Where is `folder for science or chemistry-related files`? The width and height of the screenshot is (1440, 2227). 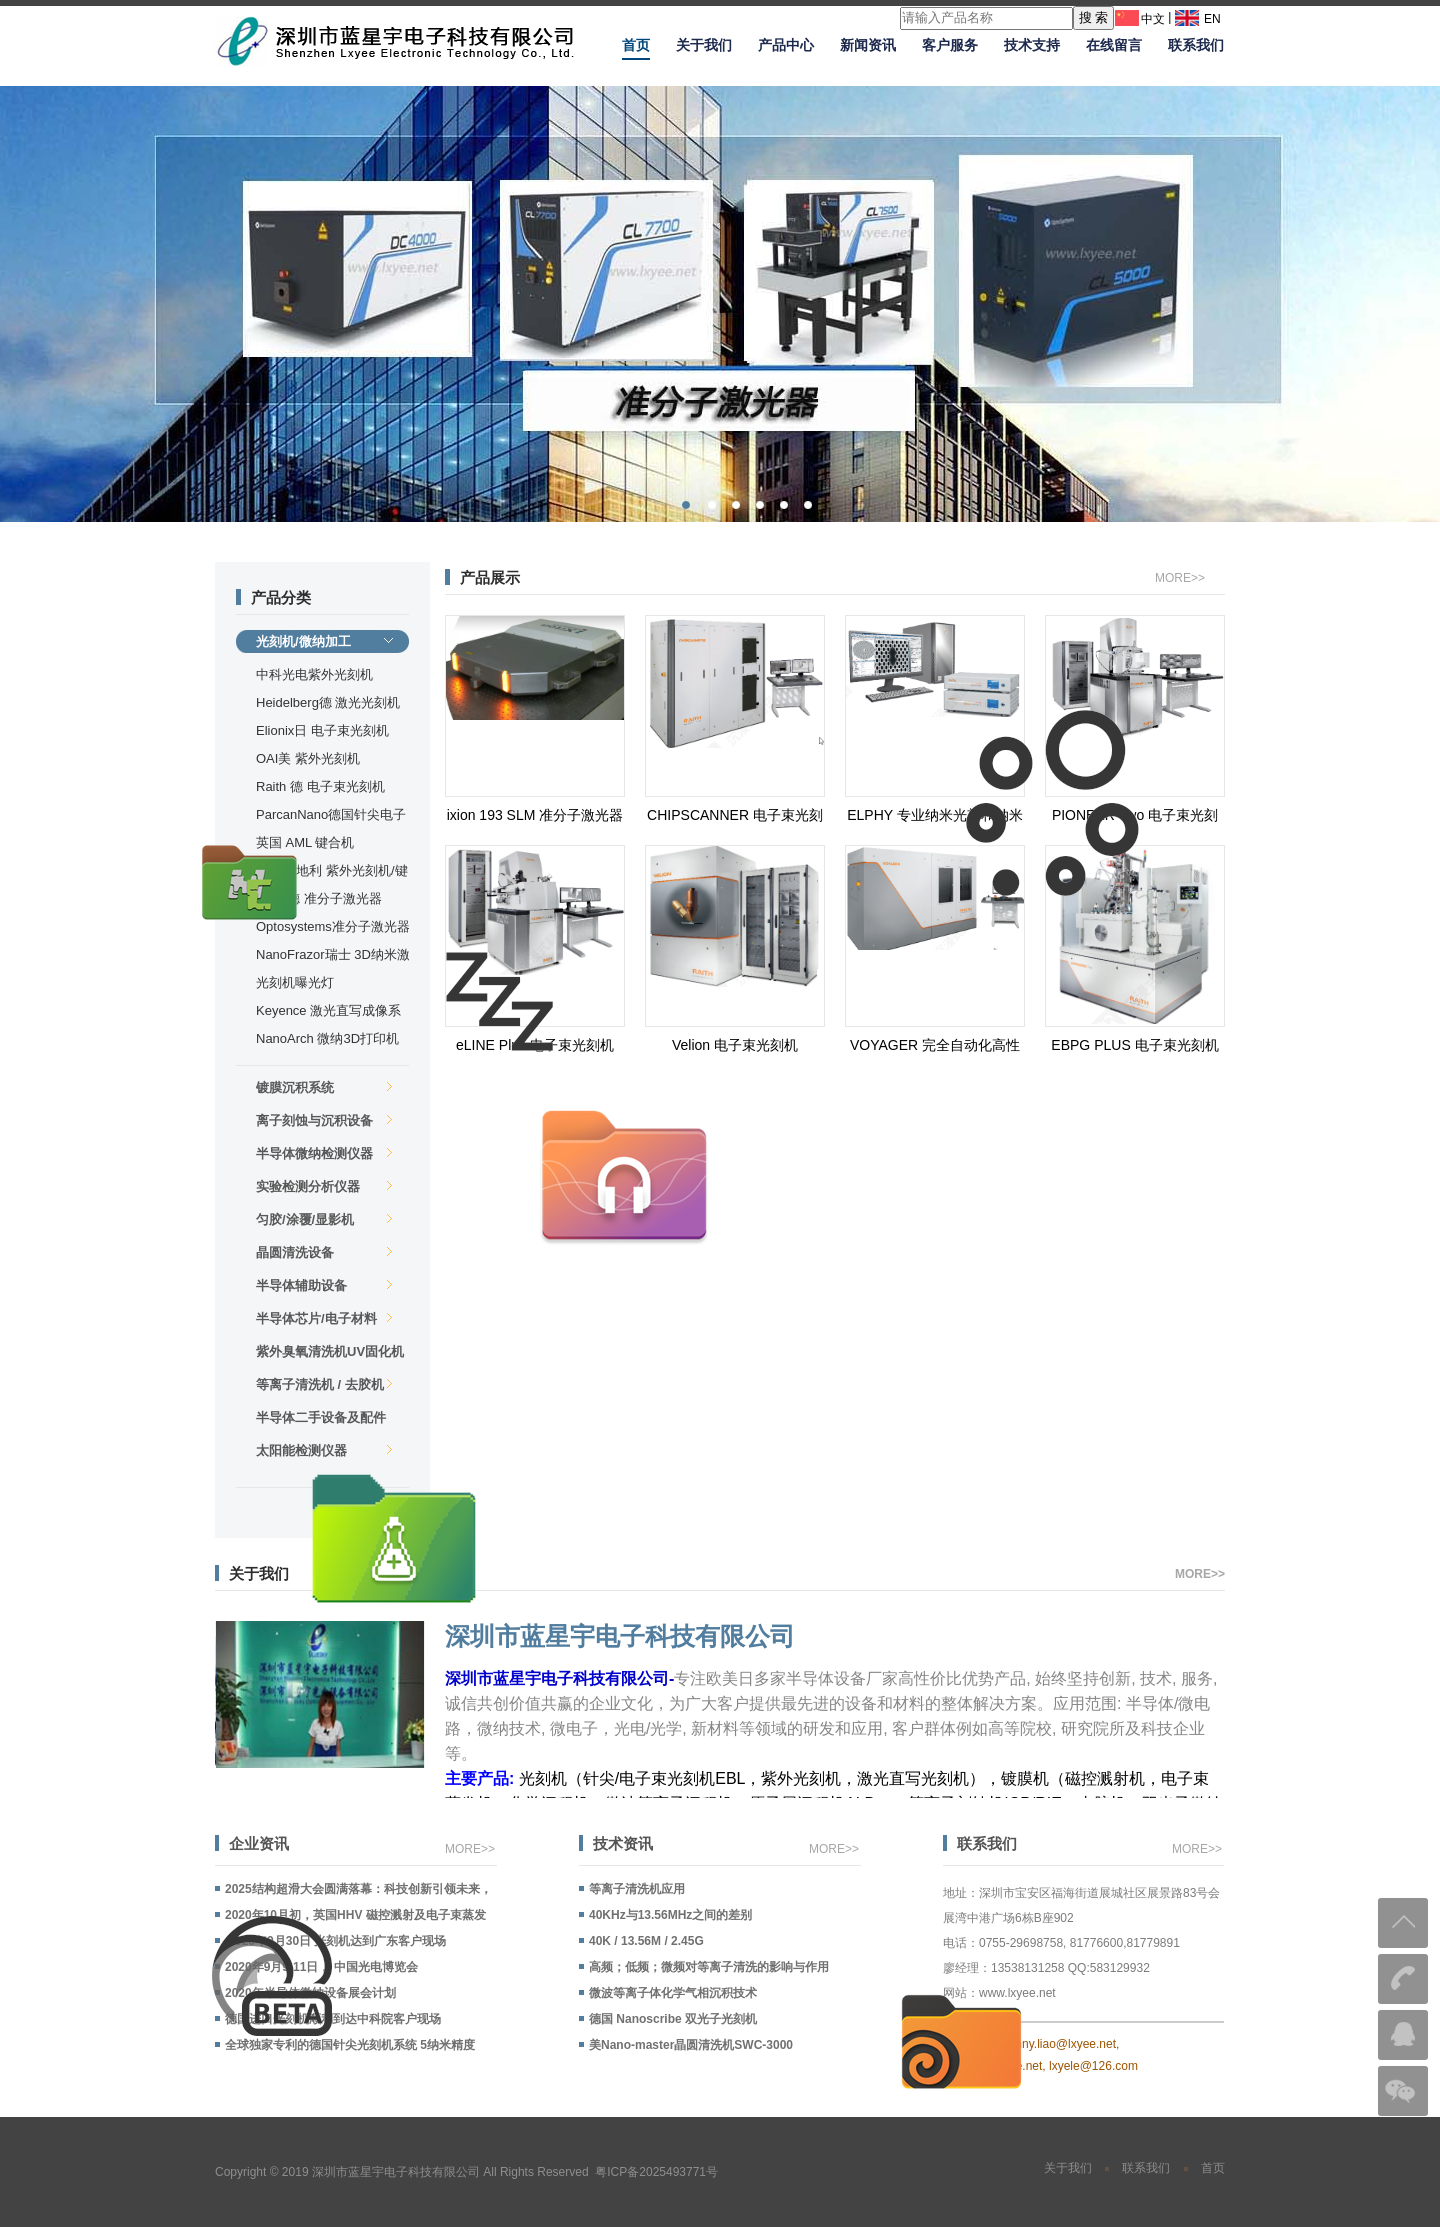 folder for science or chemistry-related files is located at coordinates (394, 1543).